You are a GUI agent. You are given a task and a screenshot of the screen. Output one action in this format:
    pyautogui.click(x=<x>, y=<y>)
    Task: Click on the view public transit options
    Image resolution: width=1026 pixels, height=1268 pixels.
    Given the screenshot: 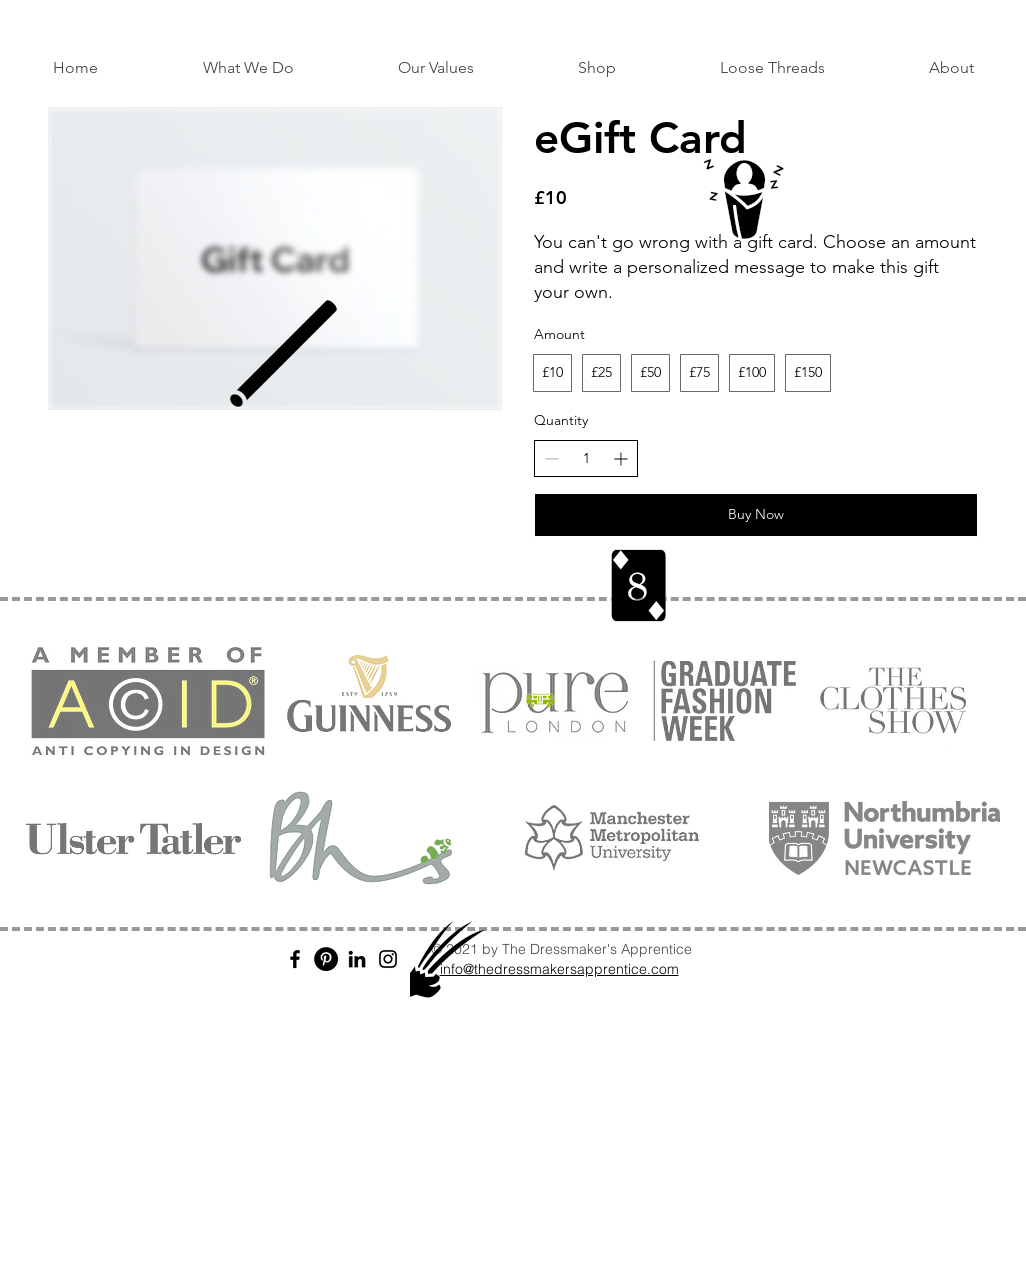 What is the action you would take?
    pyautogui.click(x=540, y=700)
    